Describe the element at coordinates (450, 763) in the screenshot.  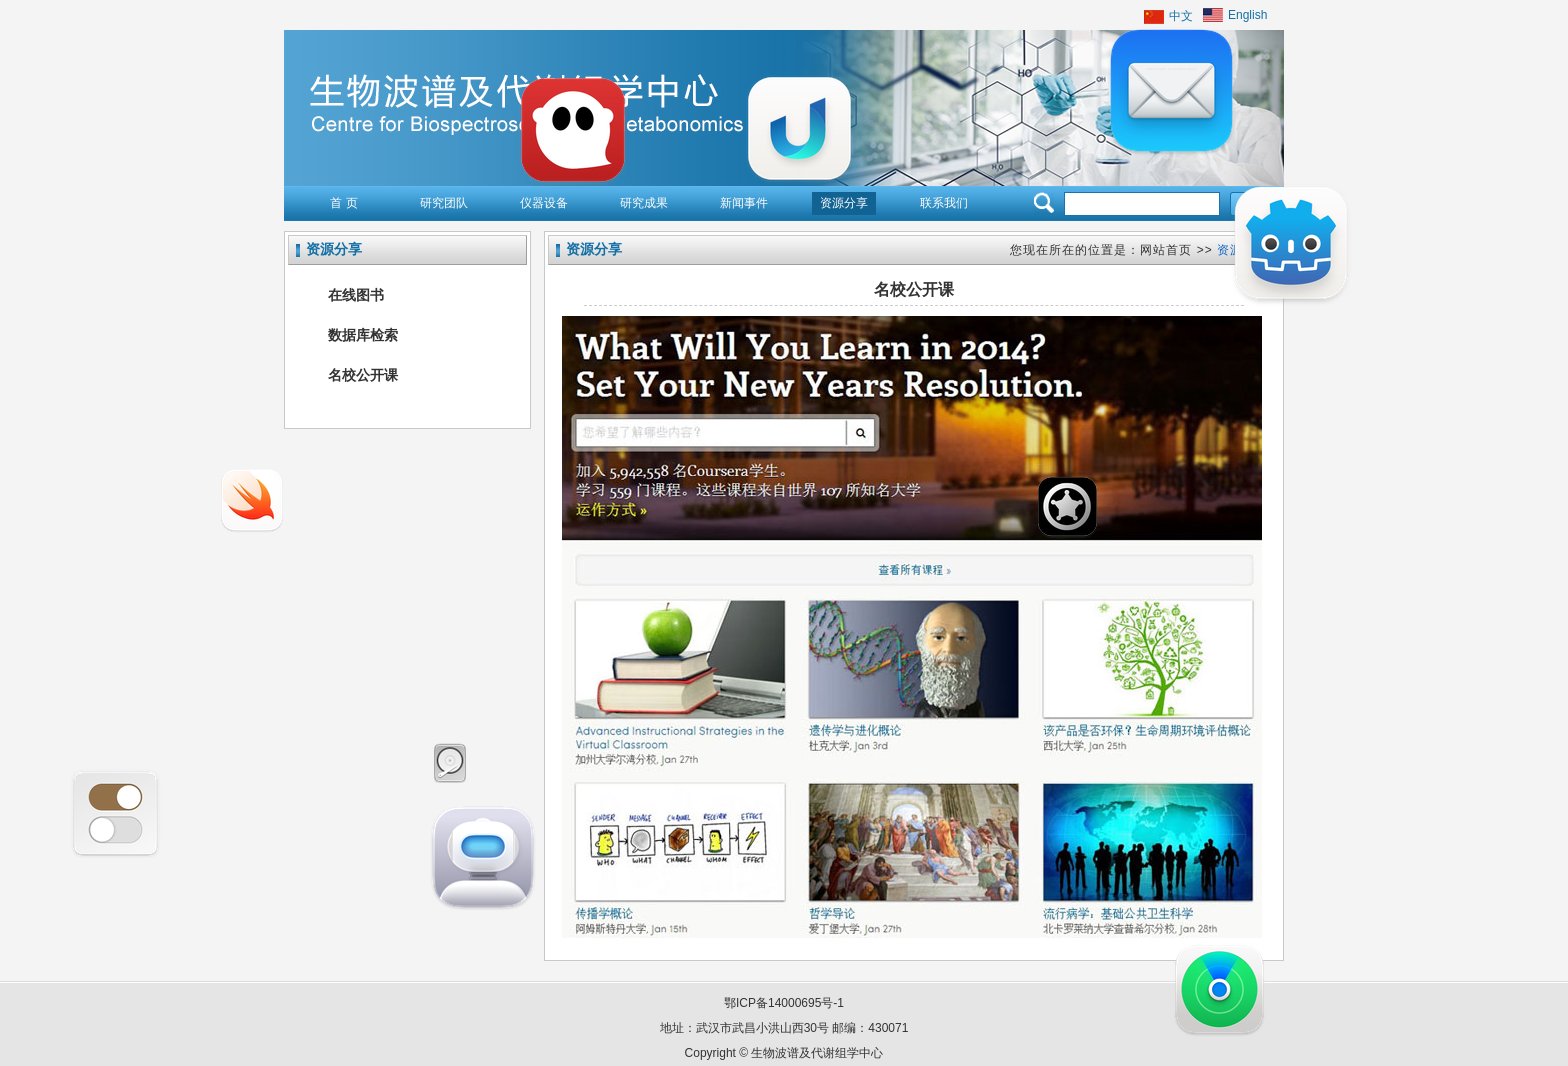
I see `open the disk management utility` at that location.